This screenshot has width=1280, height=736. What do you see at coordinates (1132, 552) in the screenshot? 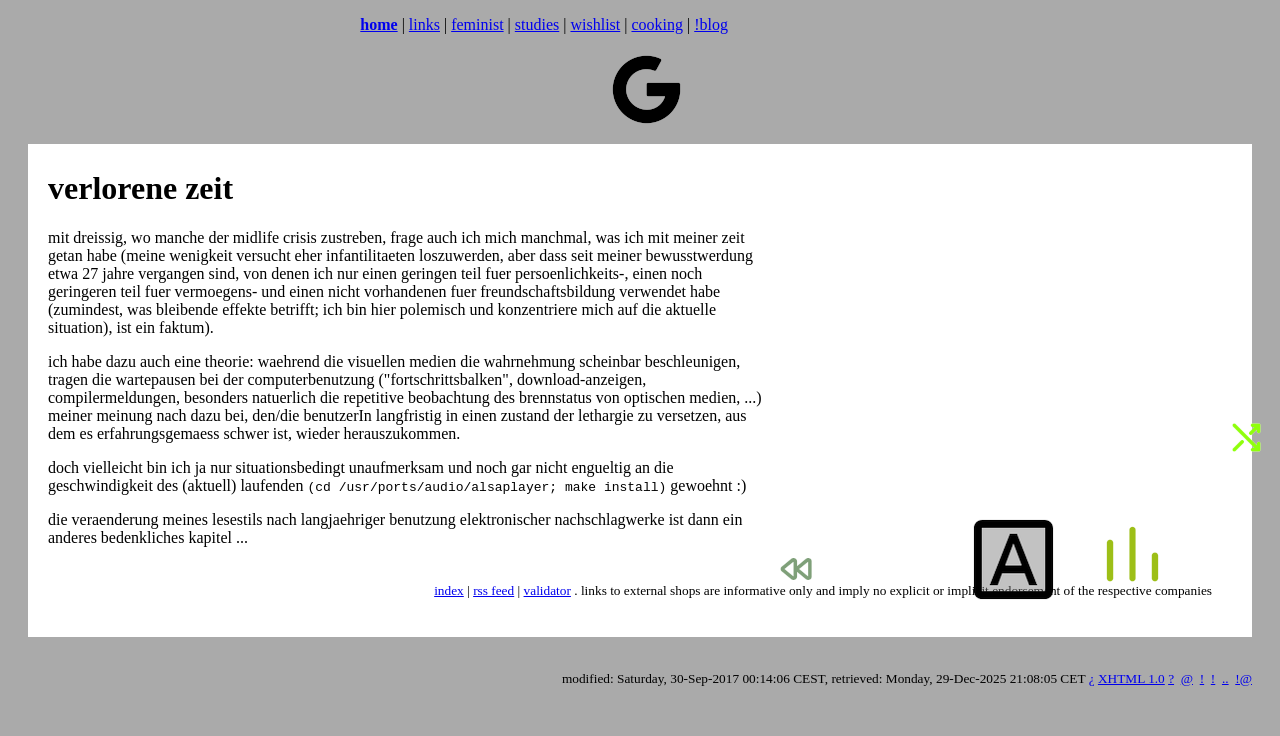
I see `view analytics or statistics` at bounding box center [1132, 552].